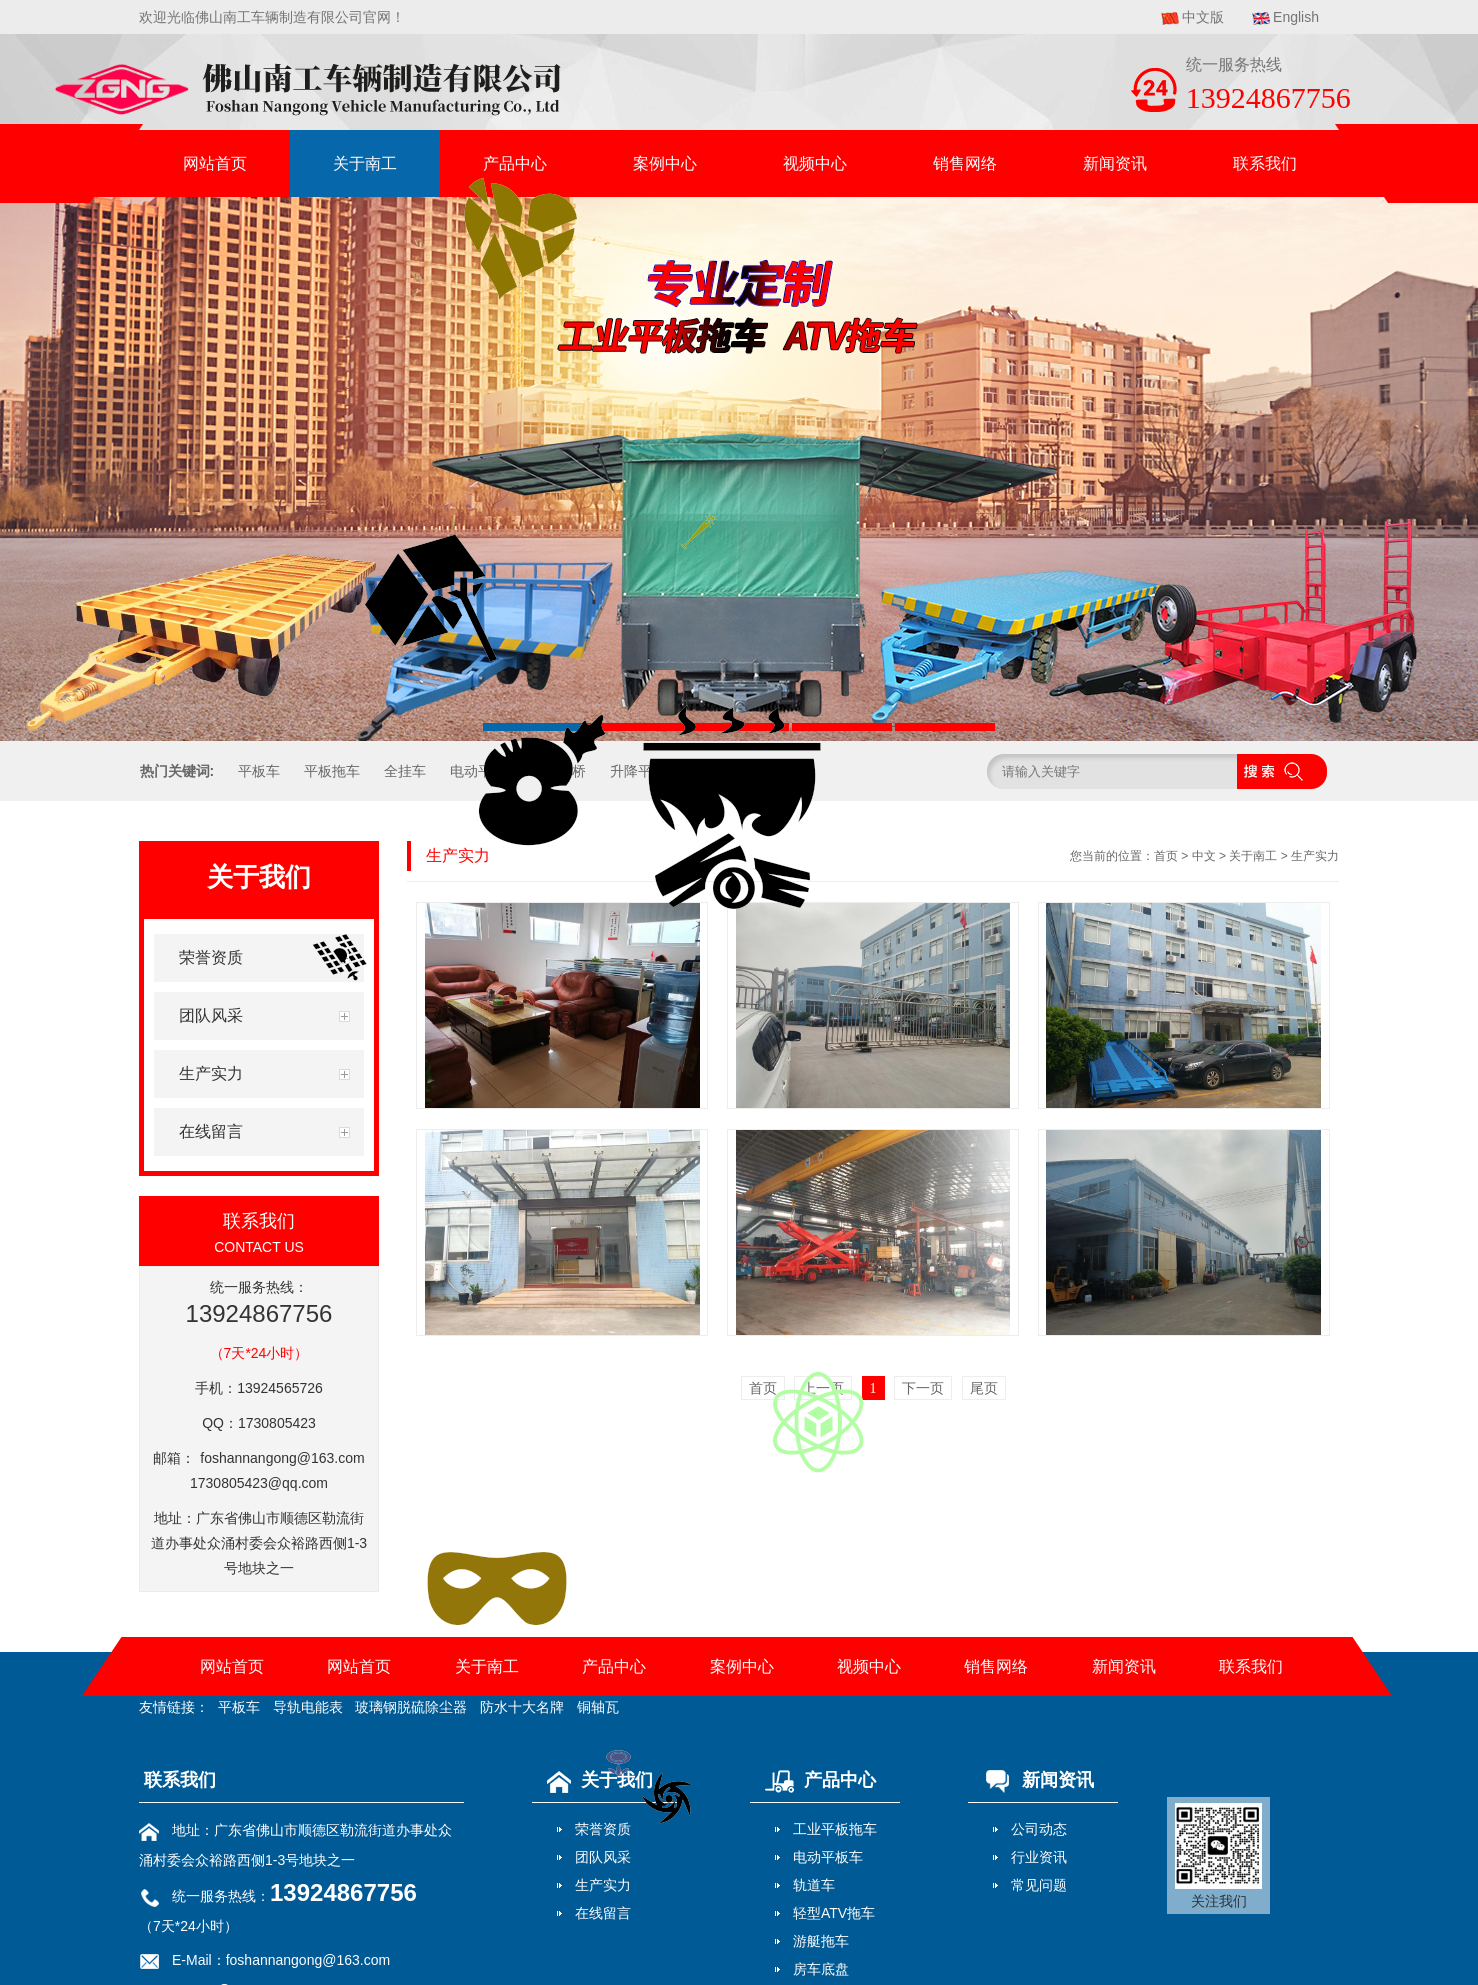  I want to click on set or place a trap in-game, so click(431, 598).